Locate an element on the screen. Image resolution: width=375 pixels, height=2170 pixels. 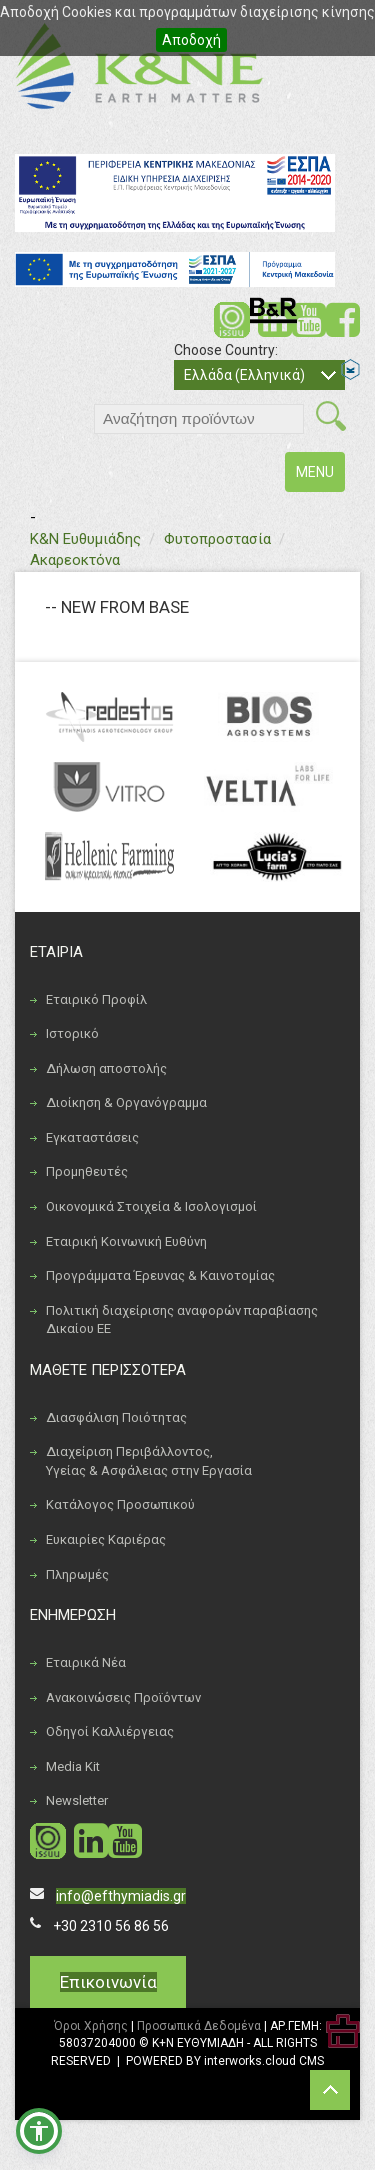
B&R Automation company logo is located at coordinates (273, 310).